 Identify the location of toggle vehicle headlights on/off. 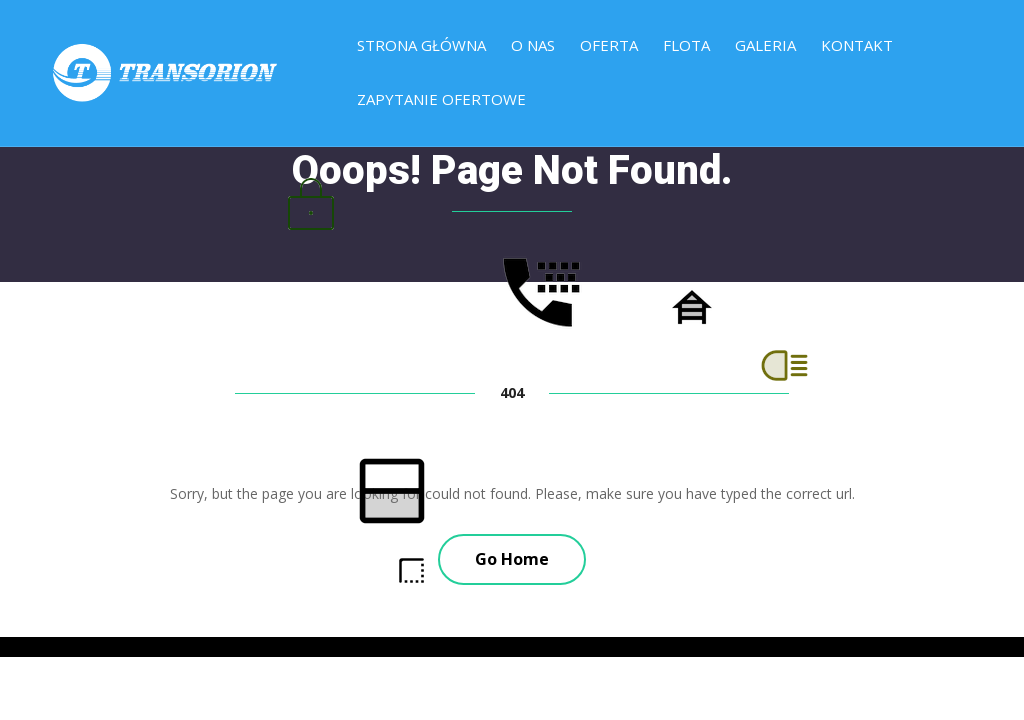
(784, 365).